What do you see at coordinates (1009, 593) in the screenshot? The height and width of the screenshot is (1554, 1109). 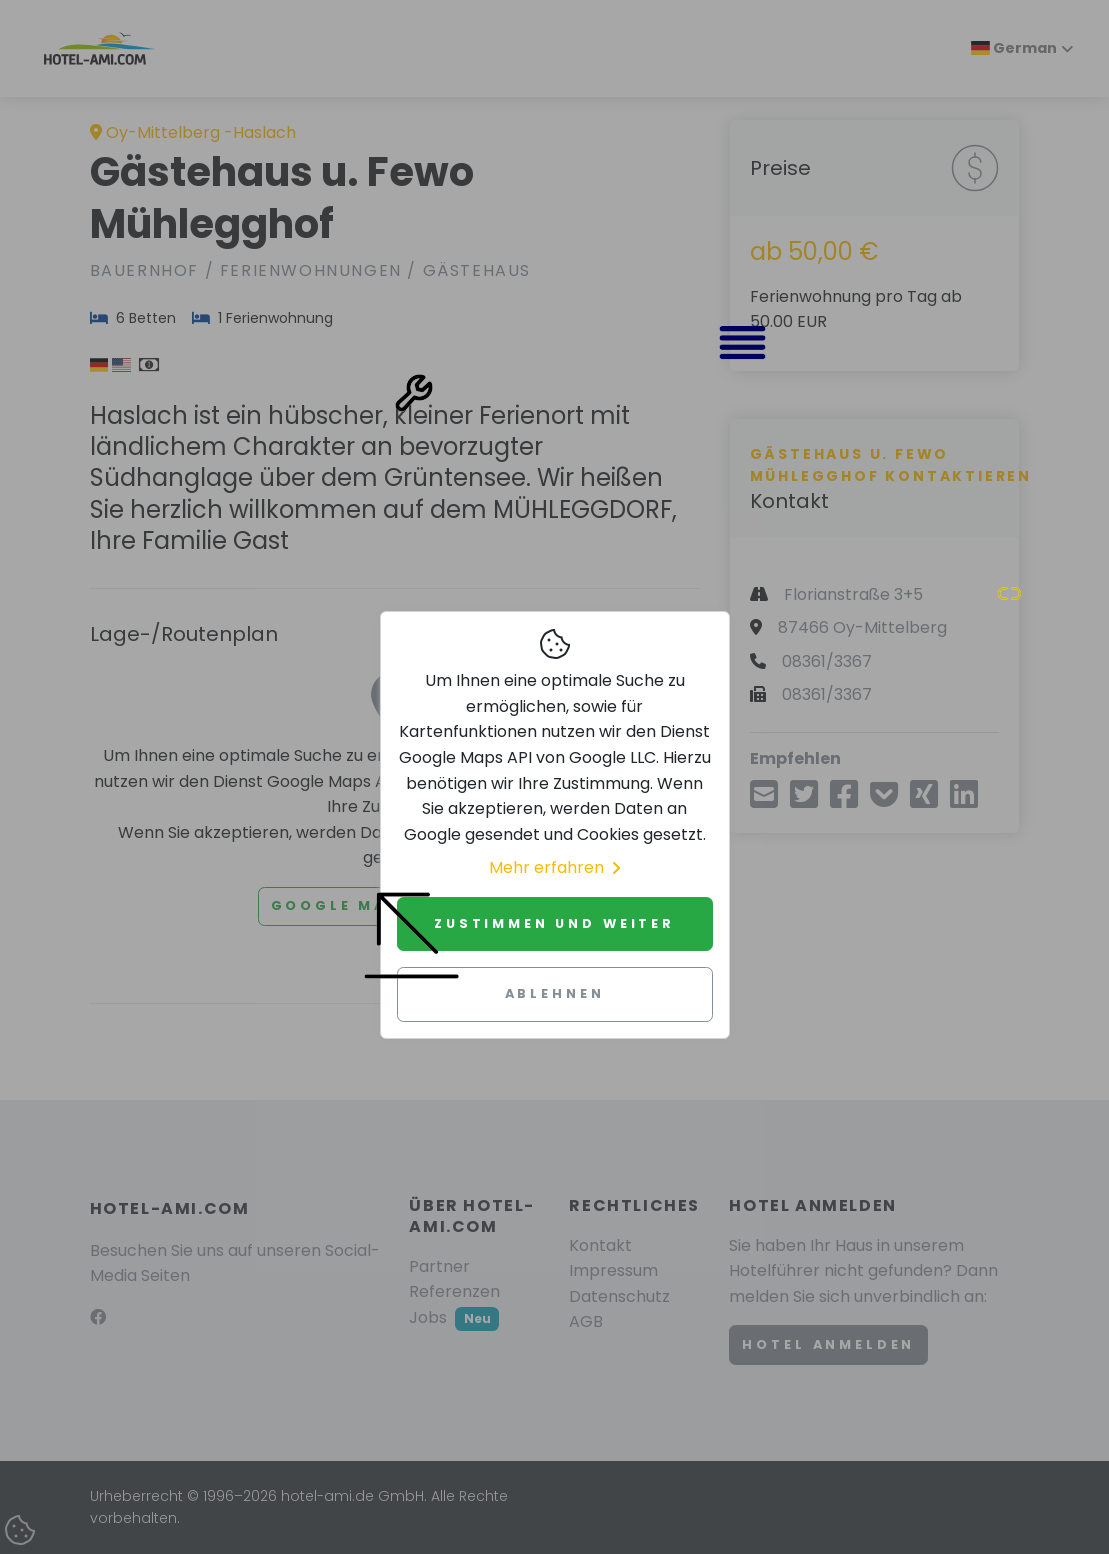 I see `disconnect or unlink connected accounts` at bounding box center [1009, 593].